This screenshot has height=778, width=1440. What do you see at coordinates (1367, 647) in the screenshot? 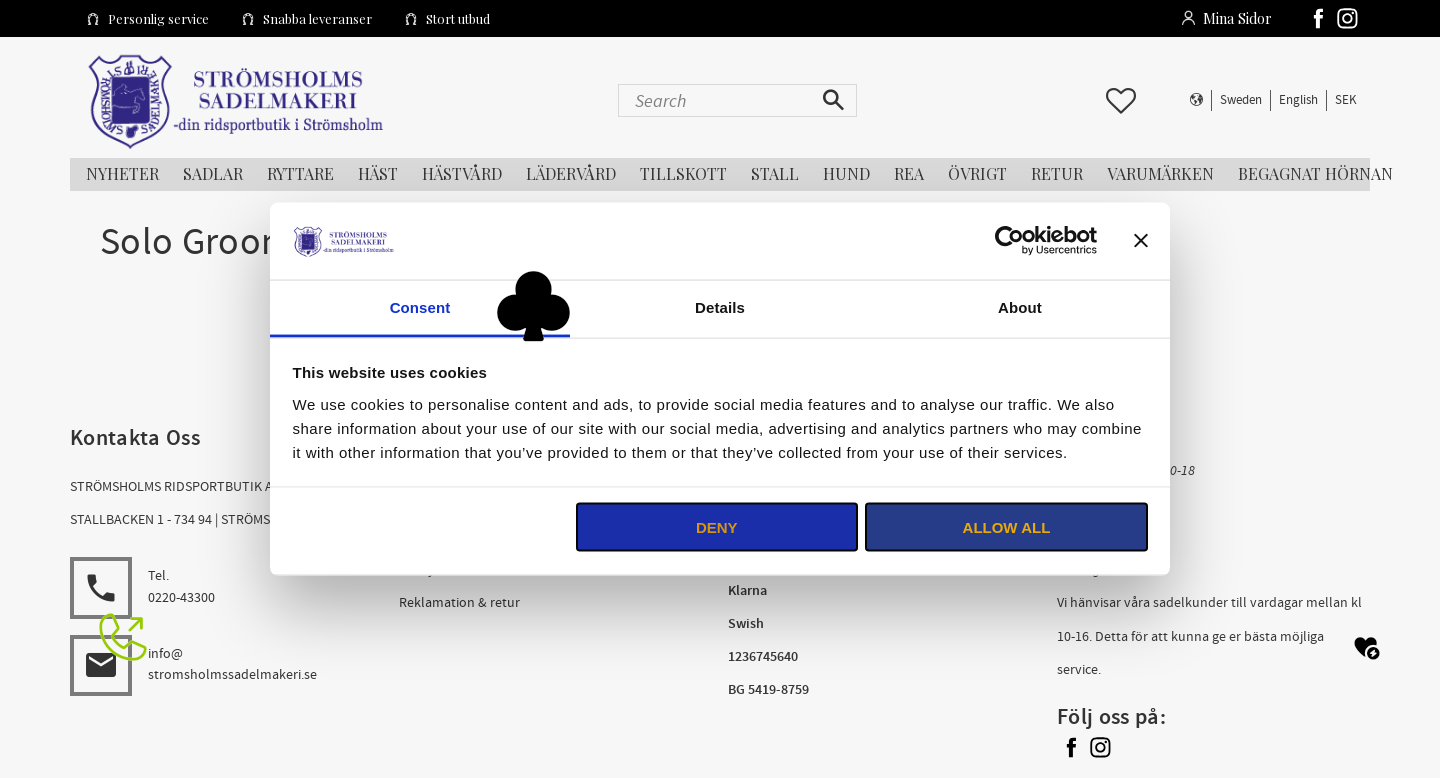
I see `quick access to favorite charging stations` at bounding box center [1367, 647].